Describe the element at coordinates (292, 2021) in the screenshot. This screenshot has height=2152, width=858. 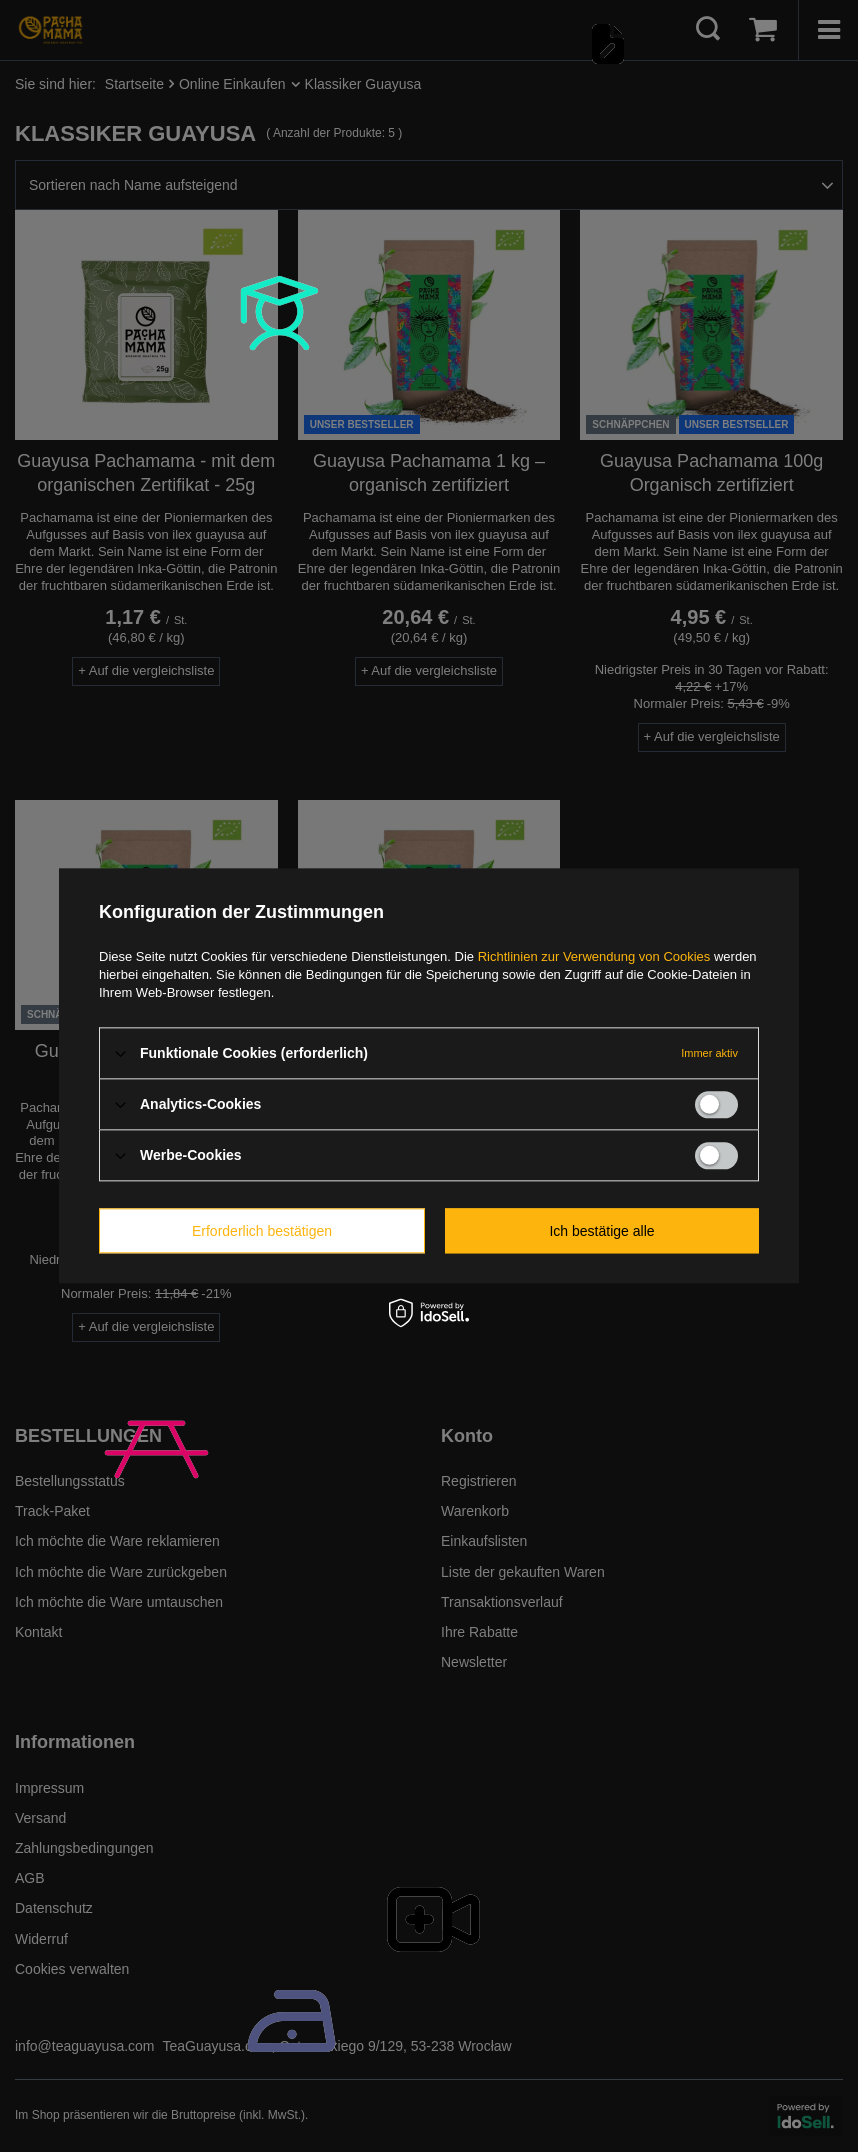
I see `iron clothing or fabric care` at that location.